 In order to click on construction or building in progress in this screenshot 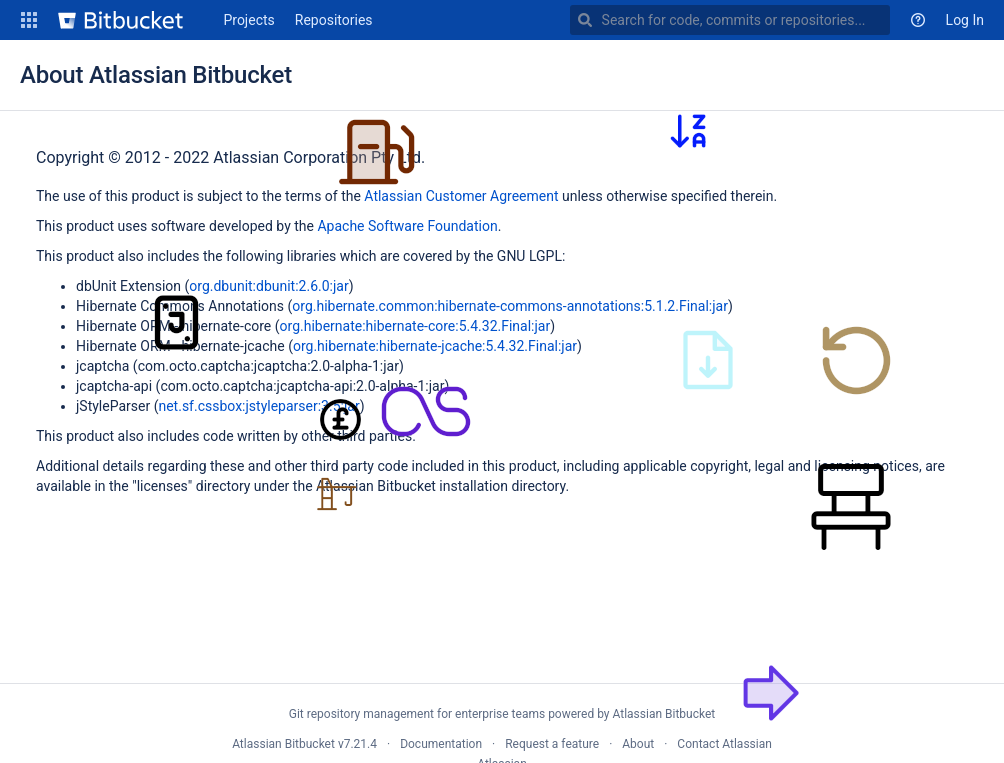, I will do `click(336, 494)`.